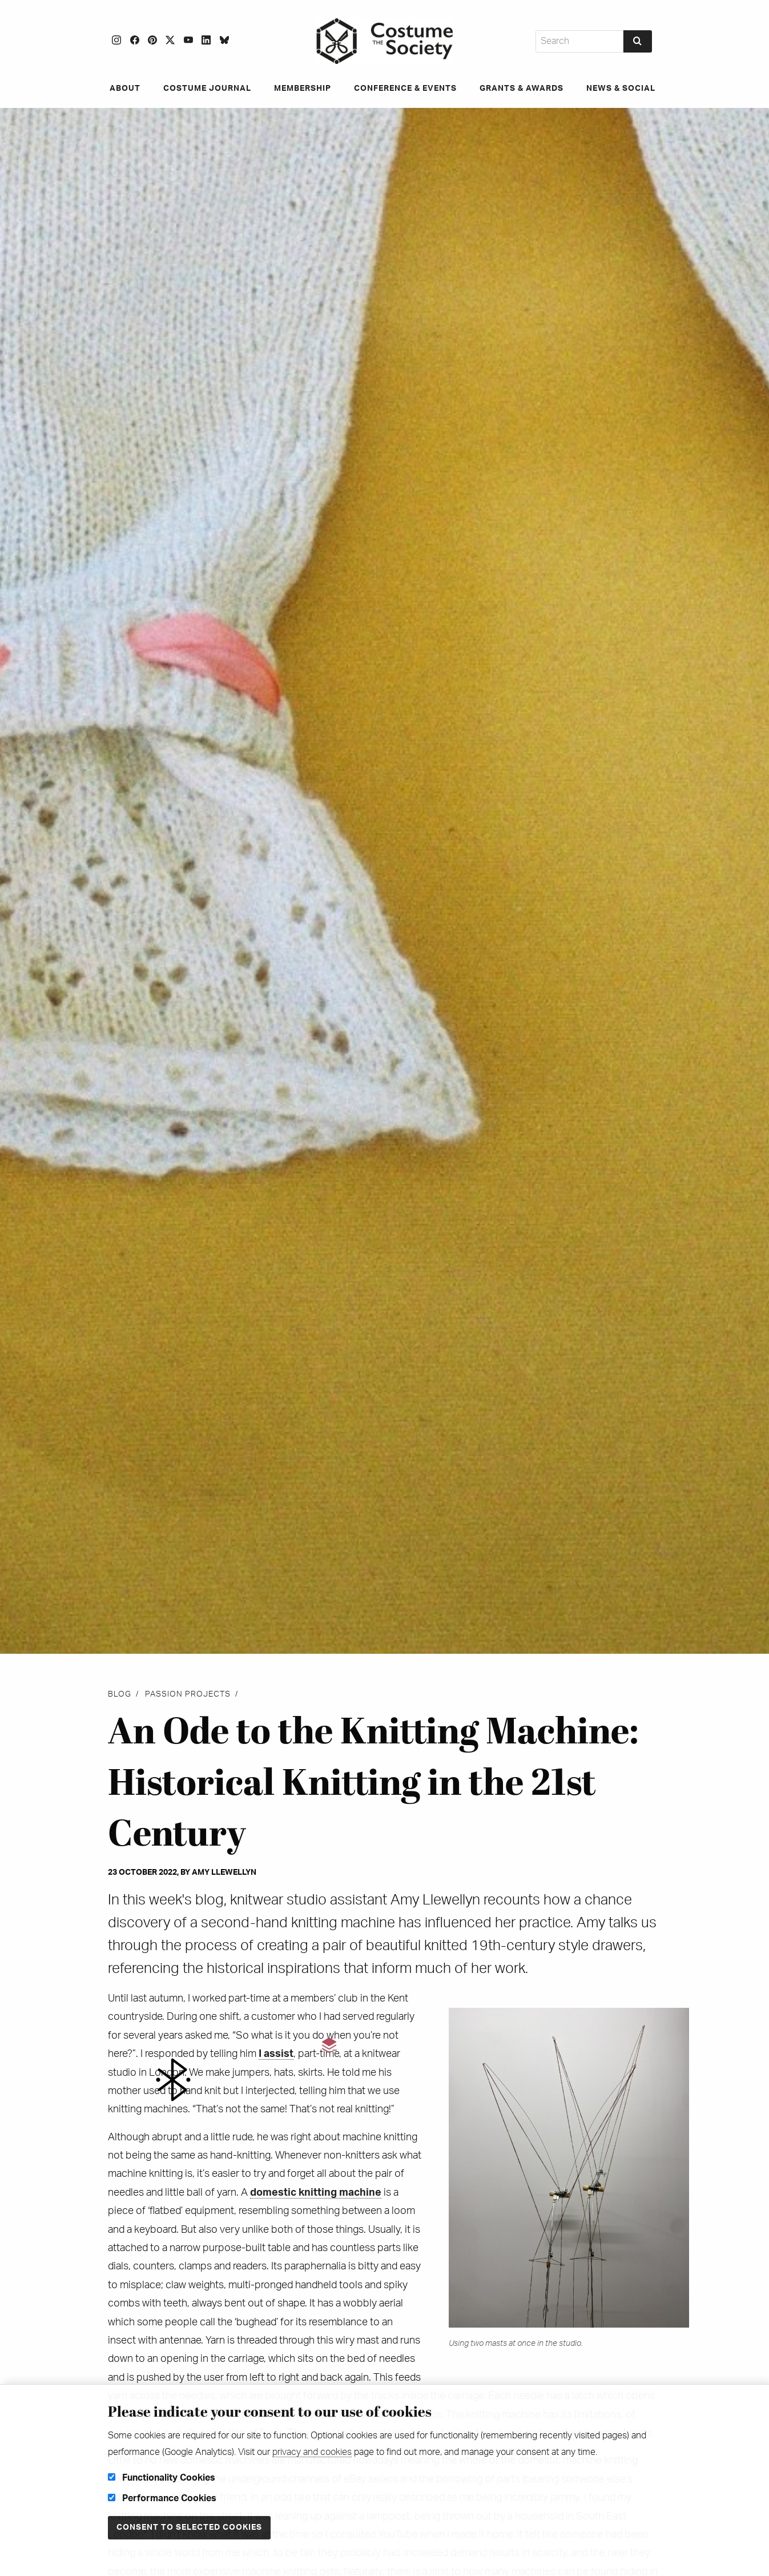  I want to click on indicates an active bluetooth connection, so click(172, 2080).